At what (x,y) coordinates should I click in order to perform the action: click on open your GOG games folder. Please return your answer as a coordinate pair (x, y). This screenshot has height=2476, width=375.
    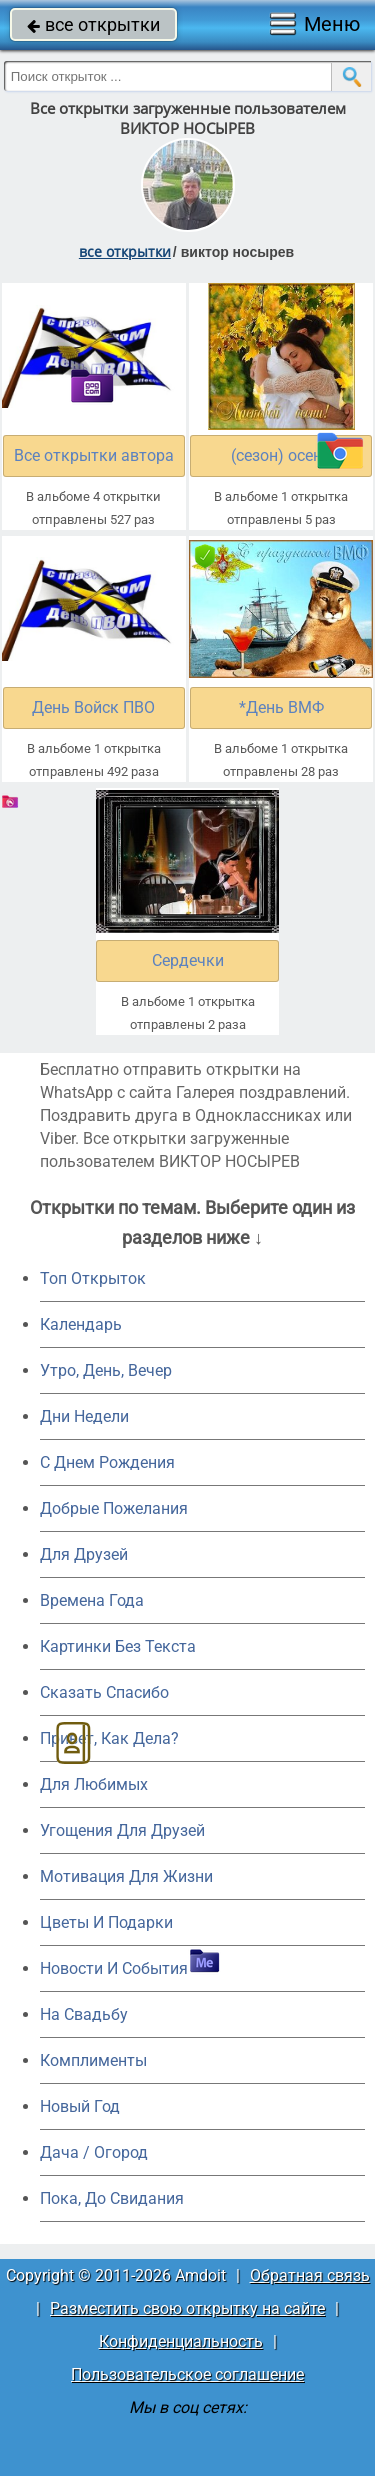
    Looking at the image, I should click on (92, 387).